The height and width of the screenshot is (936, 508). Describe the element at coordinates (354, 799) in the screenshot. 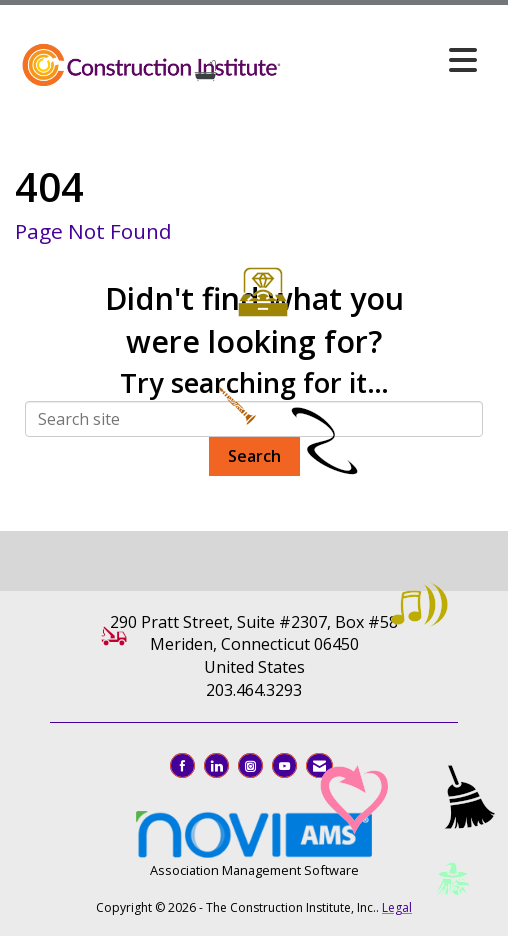

I see `access self-care or wellness features` at that location.